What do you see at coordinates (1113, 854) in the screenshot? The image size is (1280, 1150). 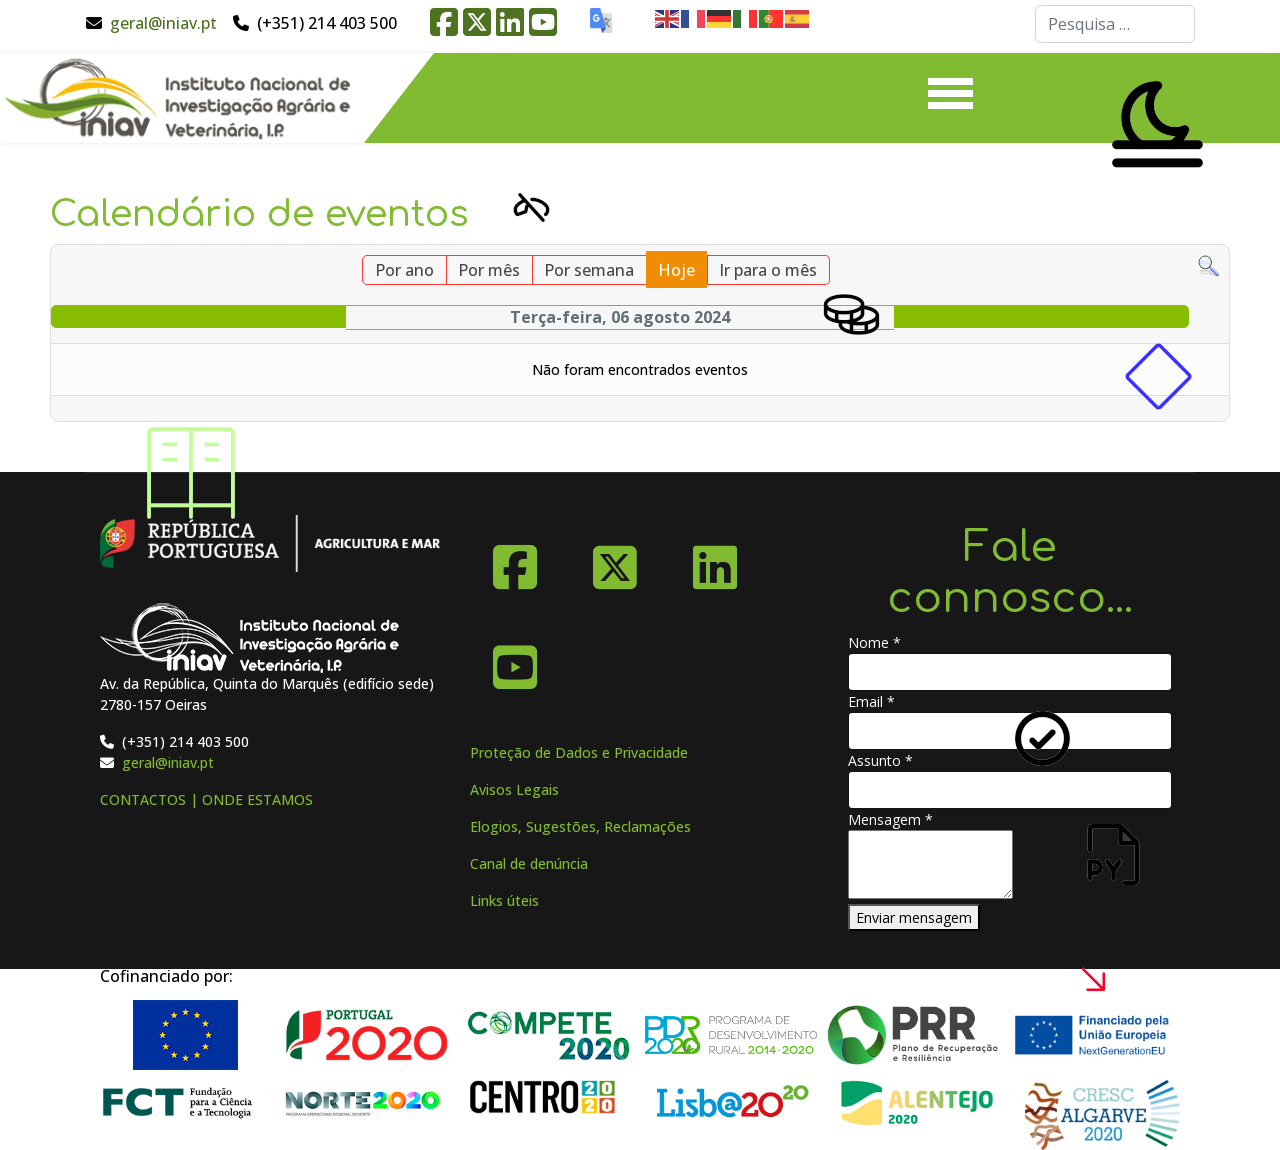 I see `open a python file` at bounding box center [1113, 854].